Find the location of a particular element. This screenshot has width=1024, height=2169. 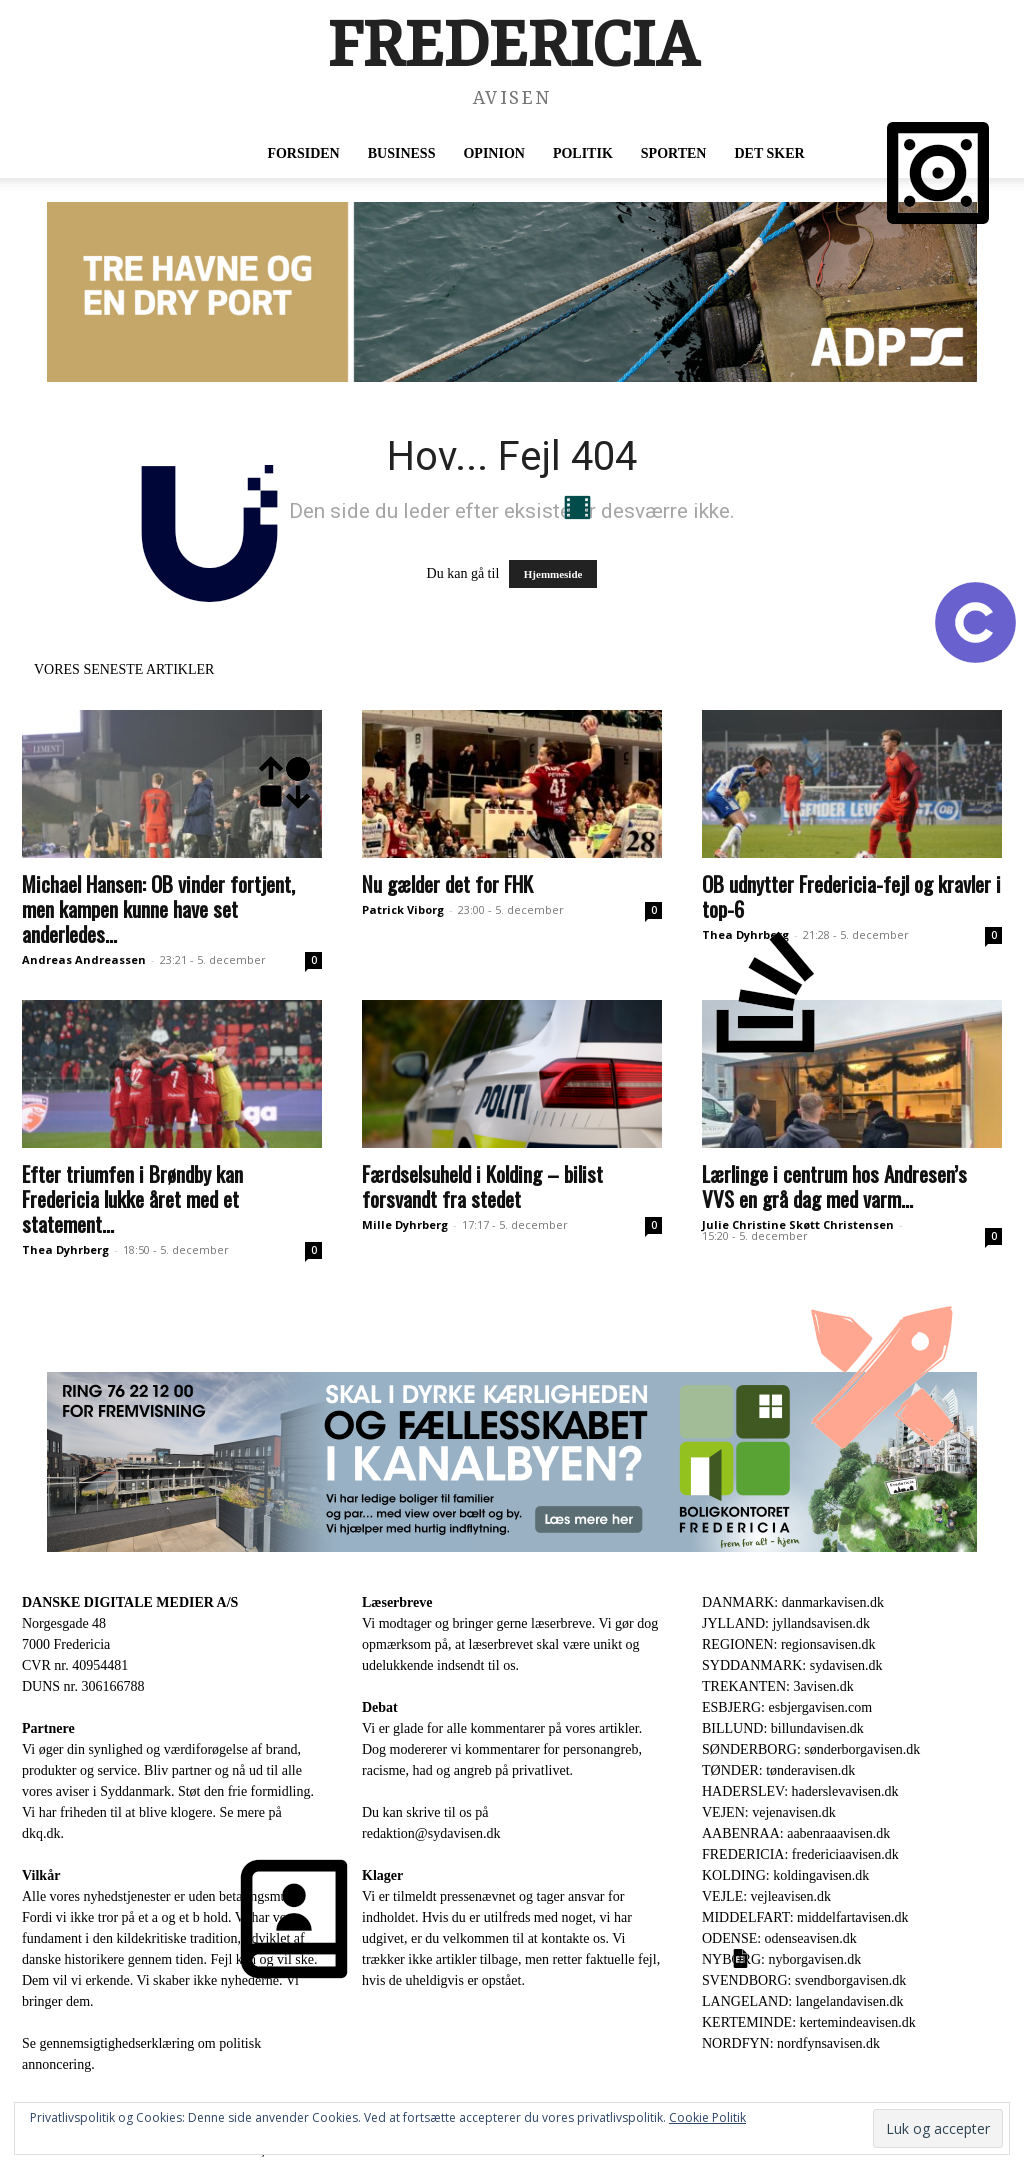

visit stack overflow website is located at coordinates (765, 991).